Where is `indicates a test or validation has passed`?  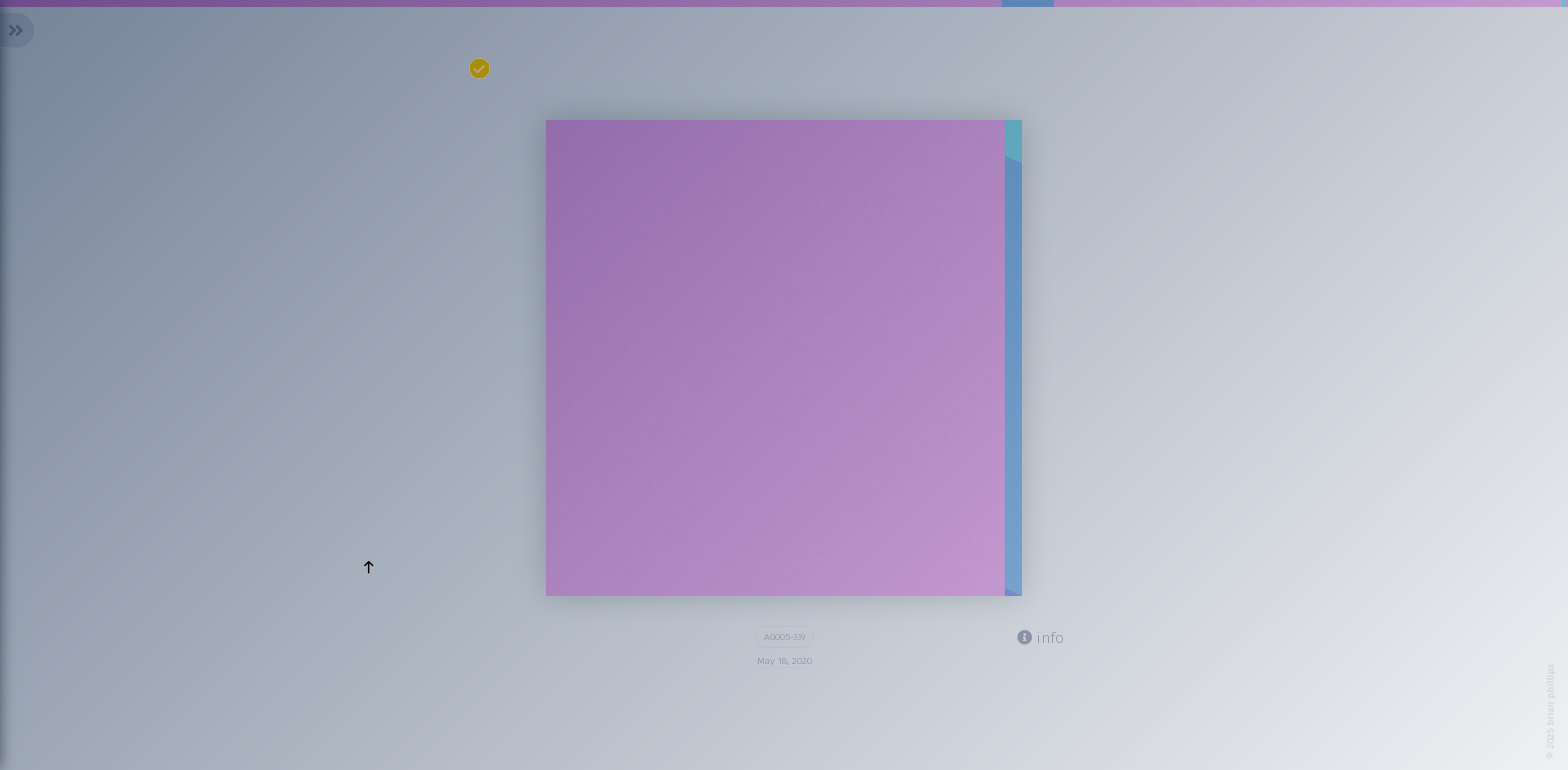 indicates a test or validation has passed is located at coordinates (479, 68).